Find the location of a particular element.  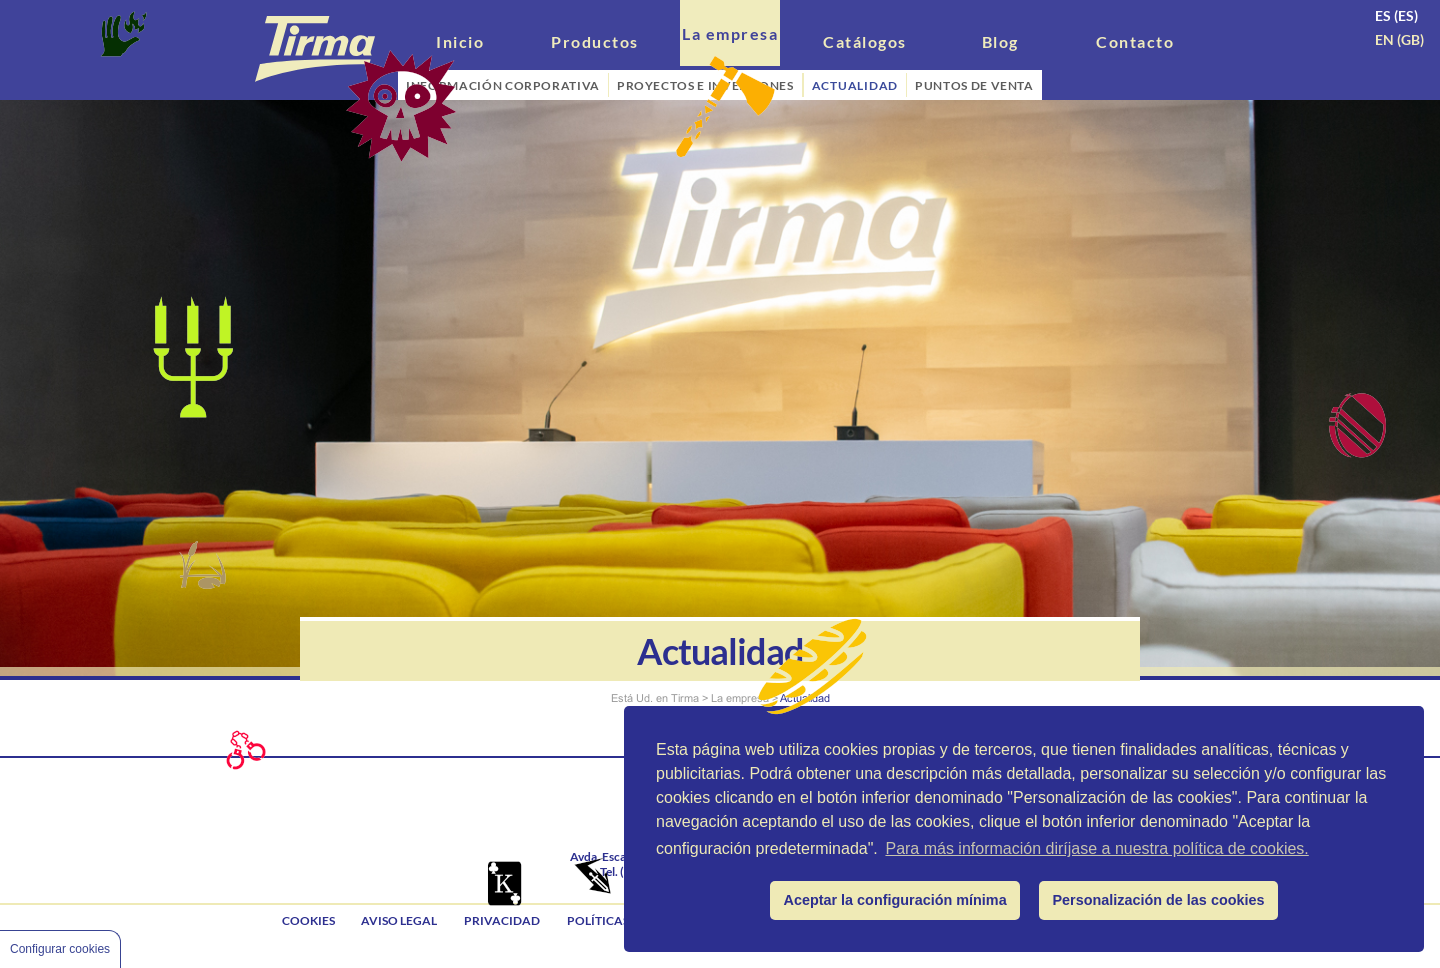

indicates swamp or wetland terrain type is located at coordinates (202, 564).